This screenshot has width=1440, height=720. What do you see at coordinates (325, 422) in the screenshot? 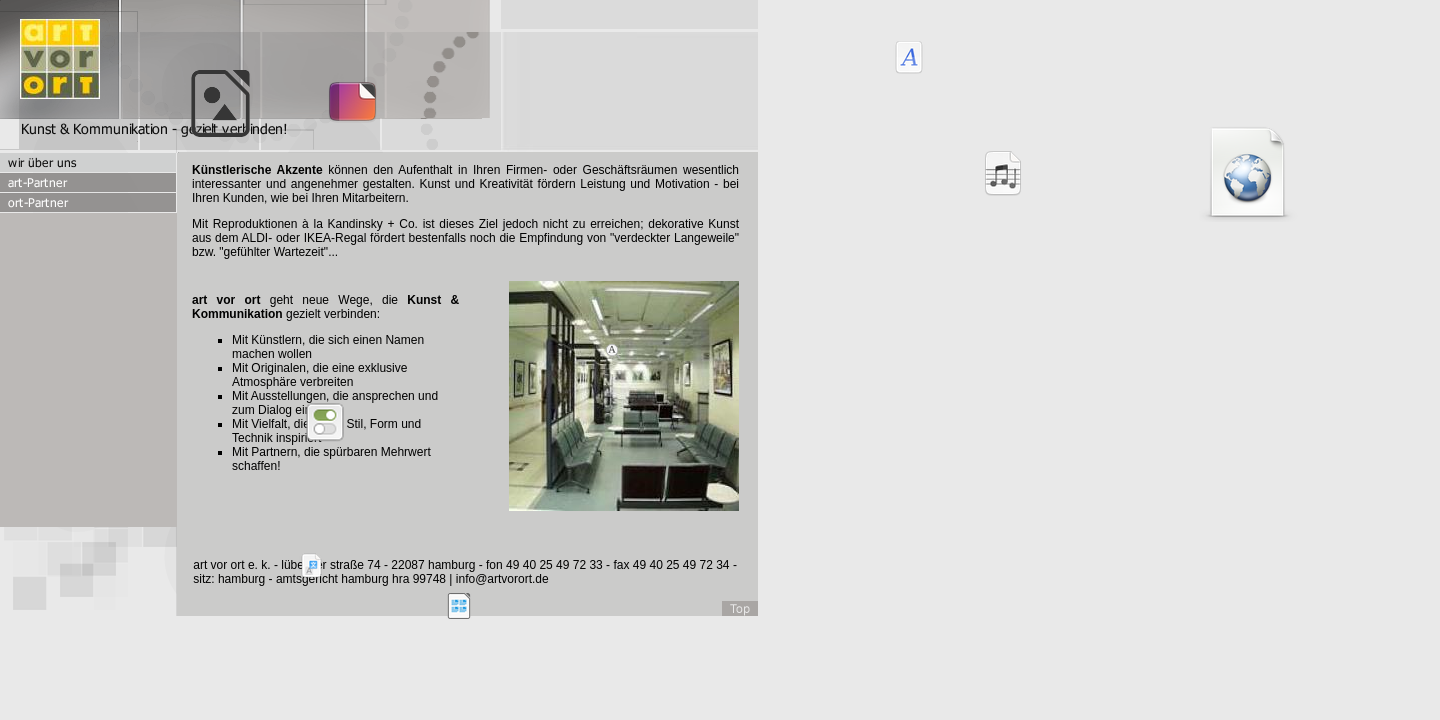
I see `open system tweaks or settings customization` at bounding box center [325, 422].